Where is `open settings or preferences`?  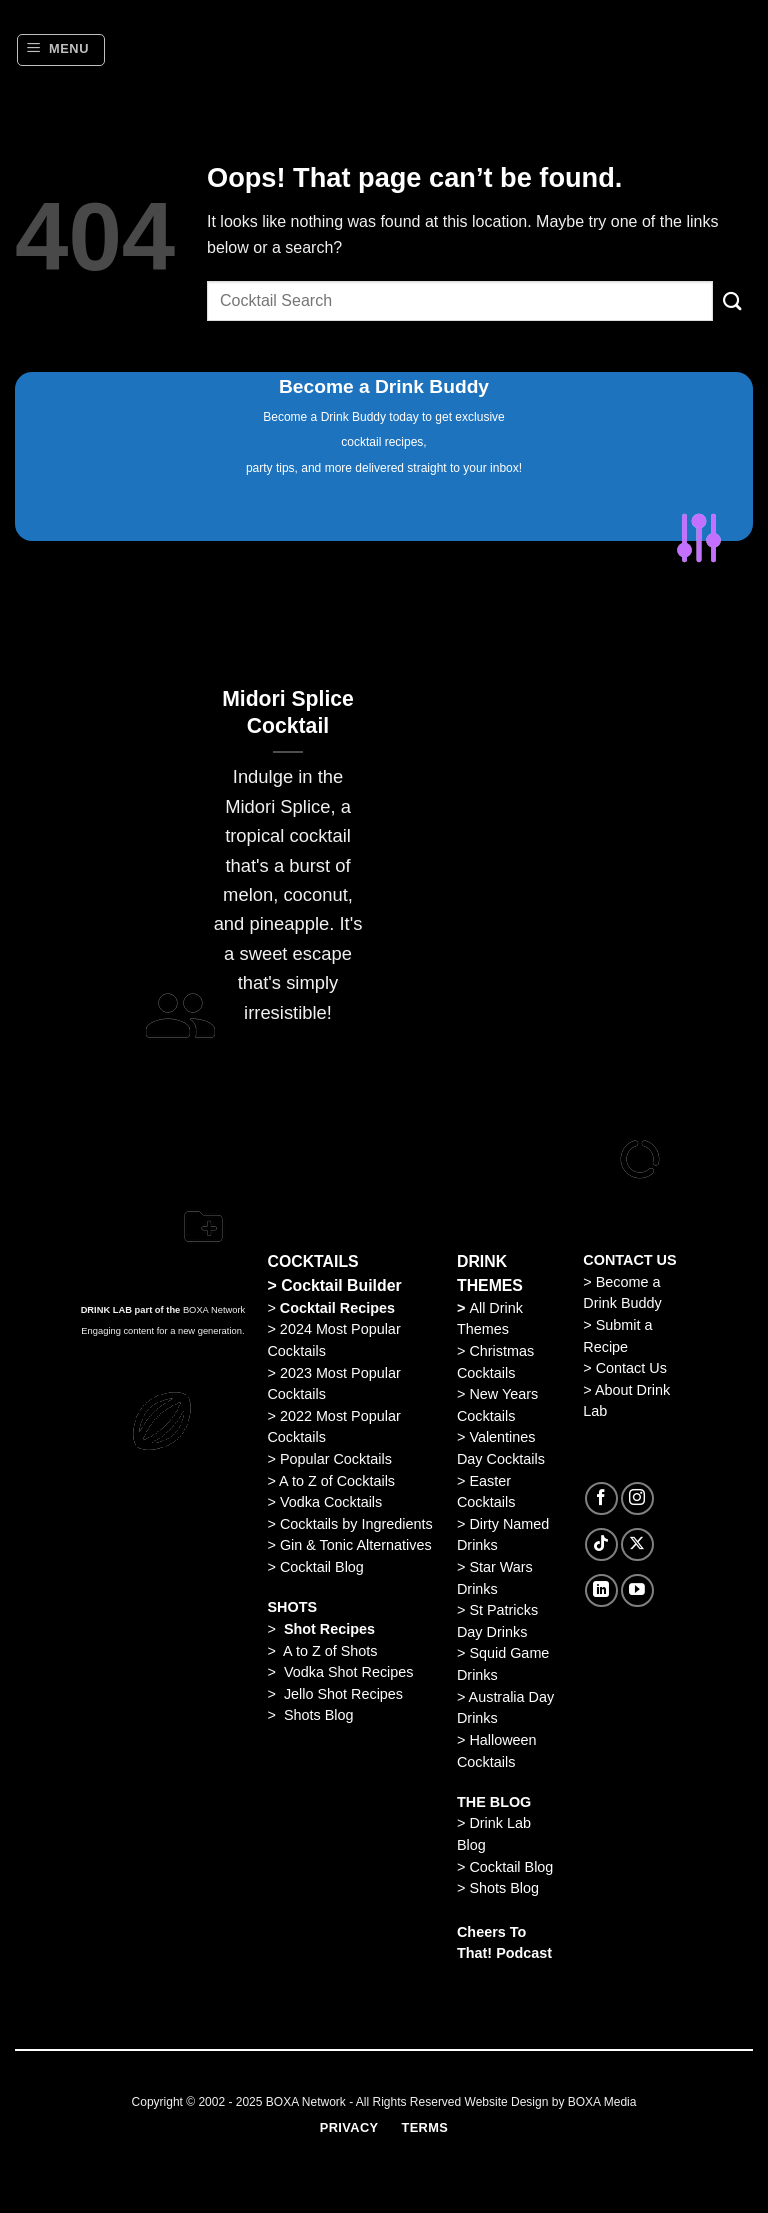 open settings or preferences is located at coordinates (699, 538).